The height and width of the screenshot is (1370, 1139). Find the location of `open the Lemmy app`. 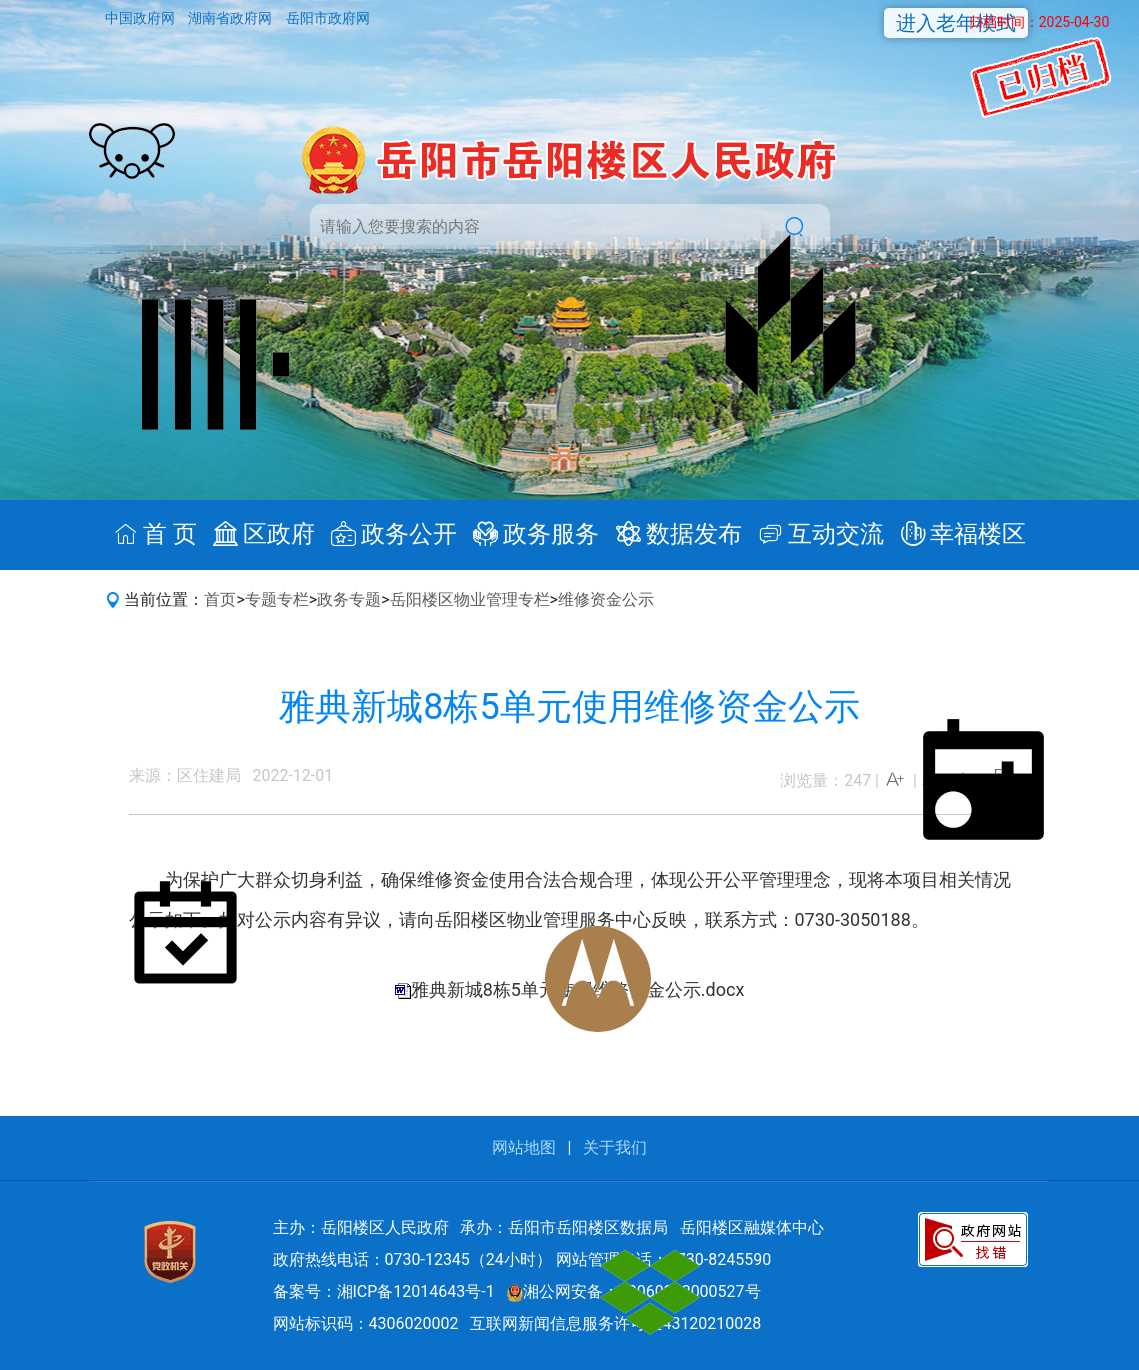

open the Lemmy app is located at coordinates (132, 151).